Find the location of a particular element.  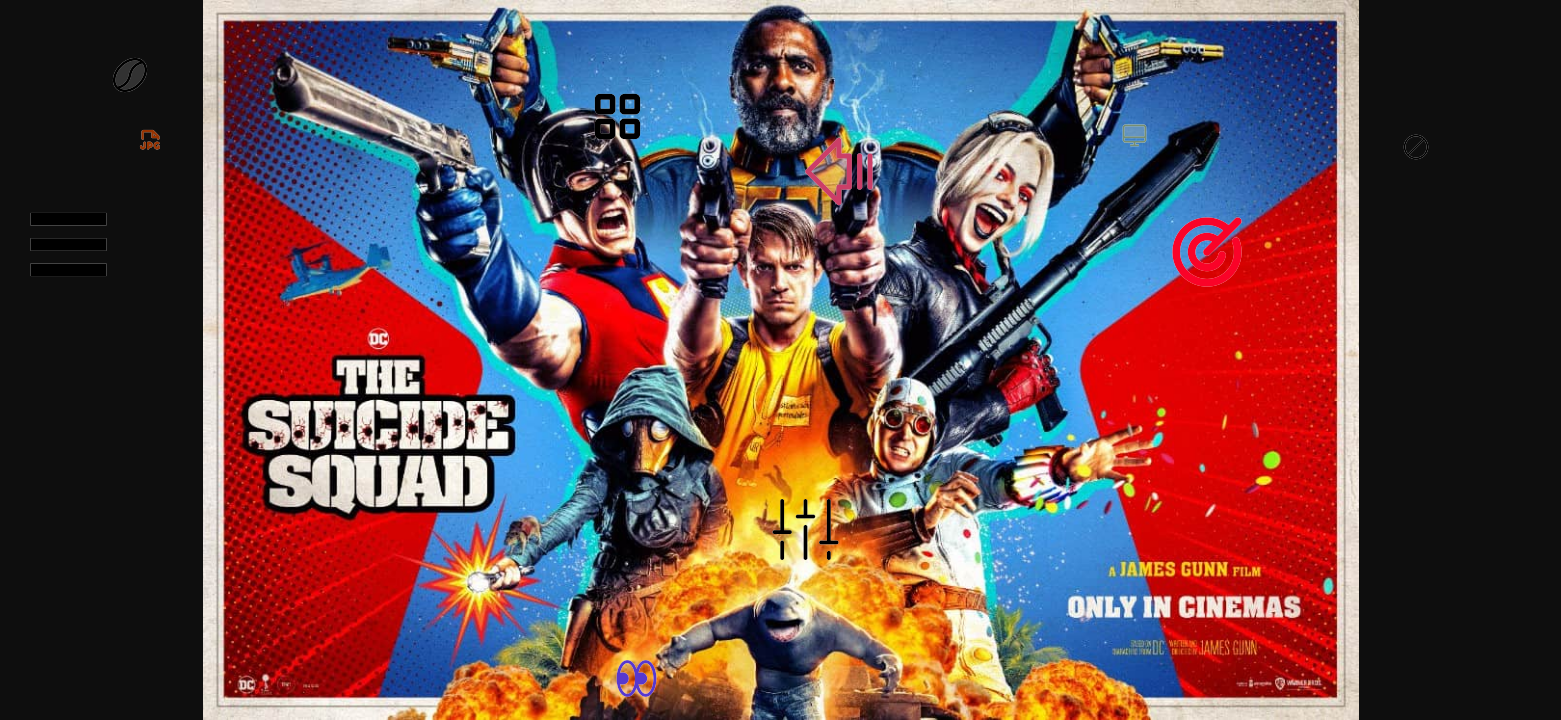

set a goal or target is located at coordinates (1207, 252).